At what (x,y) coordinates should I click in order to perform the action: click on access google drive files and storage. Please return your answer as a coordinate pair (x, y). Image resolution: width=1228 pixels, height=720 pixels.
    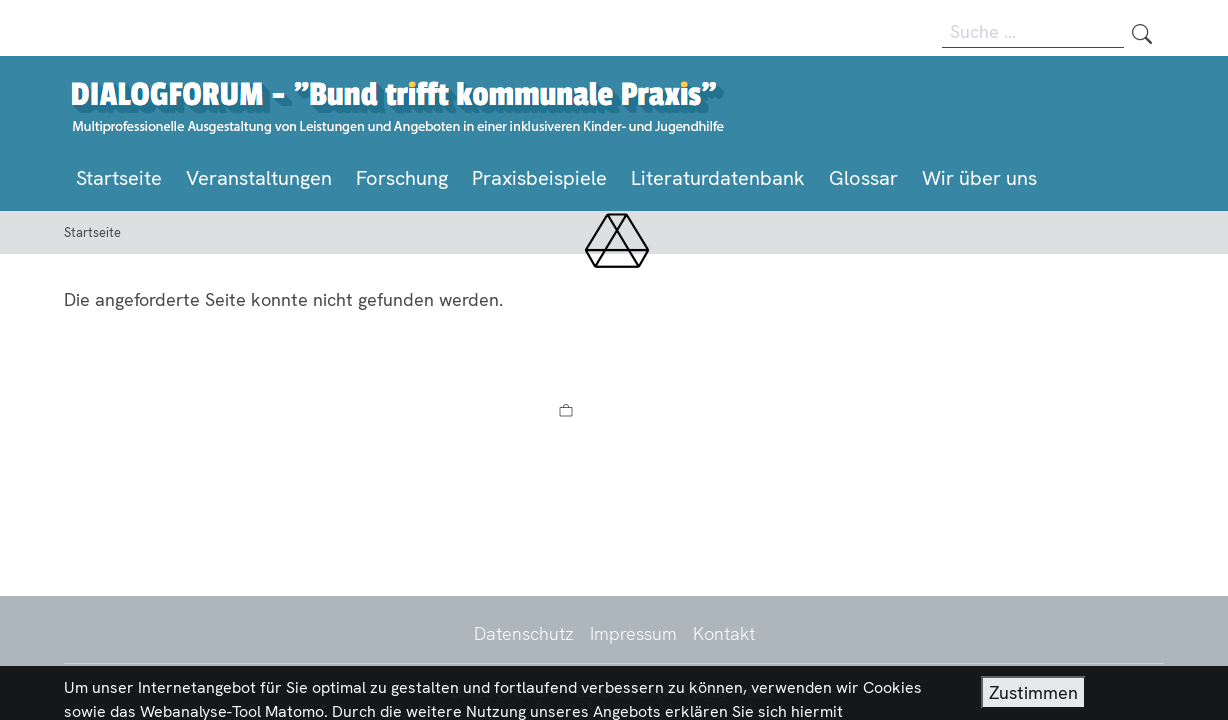
    Looking at the image, I should click on (617, 243).